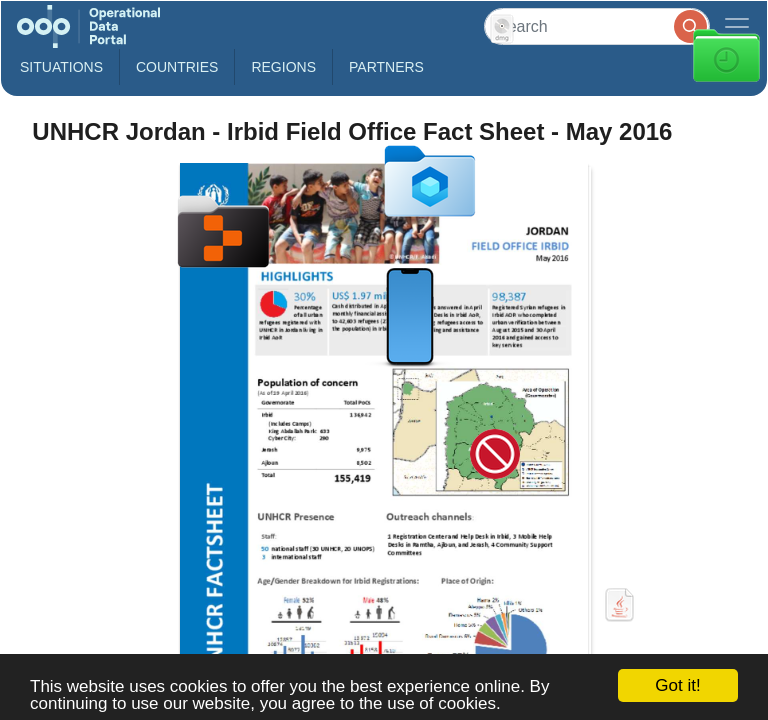  Describe the element at coordinates (502, 29) in the screenshot. I see `apple disk image file (.dmg)` at that location.